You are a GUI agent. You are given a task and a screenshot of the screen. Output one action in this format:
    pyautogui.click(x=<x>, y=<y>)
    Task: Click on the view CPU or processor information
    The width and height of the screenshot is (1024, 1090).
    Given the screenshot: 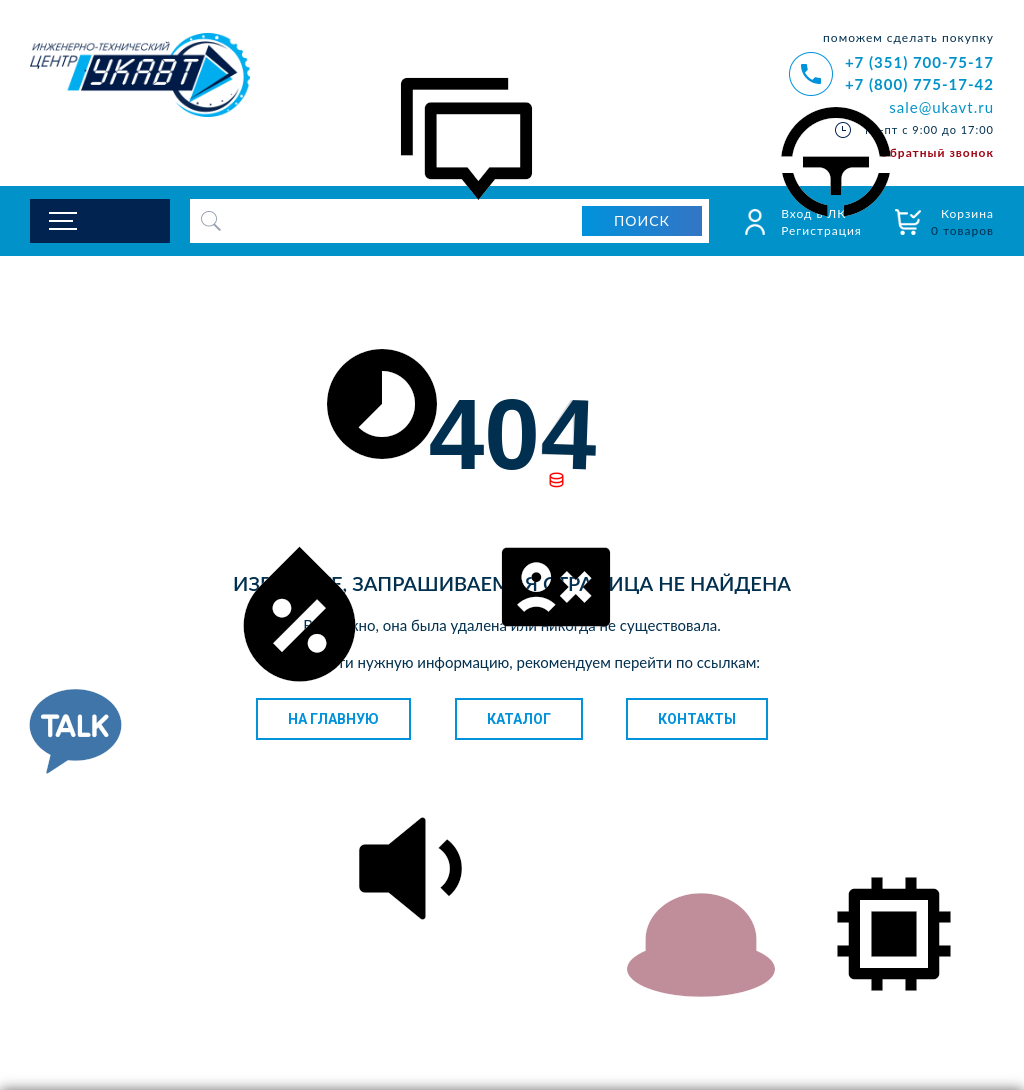 What is the action you would take?
    pyautogui.click(x=894, y=934)
    